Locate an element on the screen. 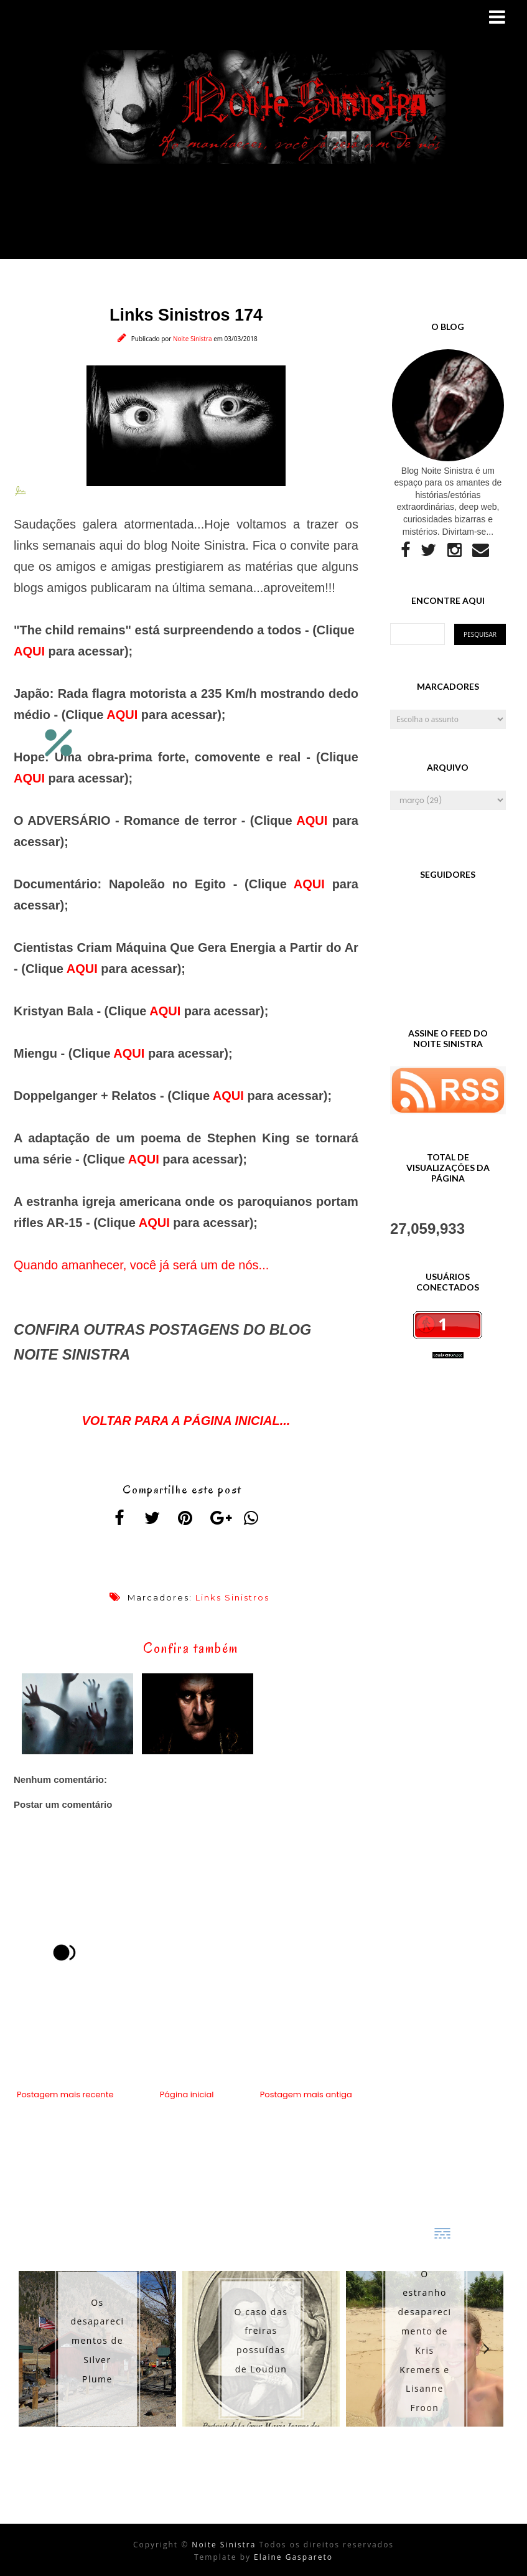 This screenshot has height=2576, width=527. indicates active recording or live broadcast is located at coordinates (64, 1952).